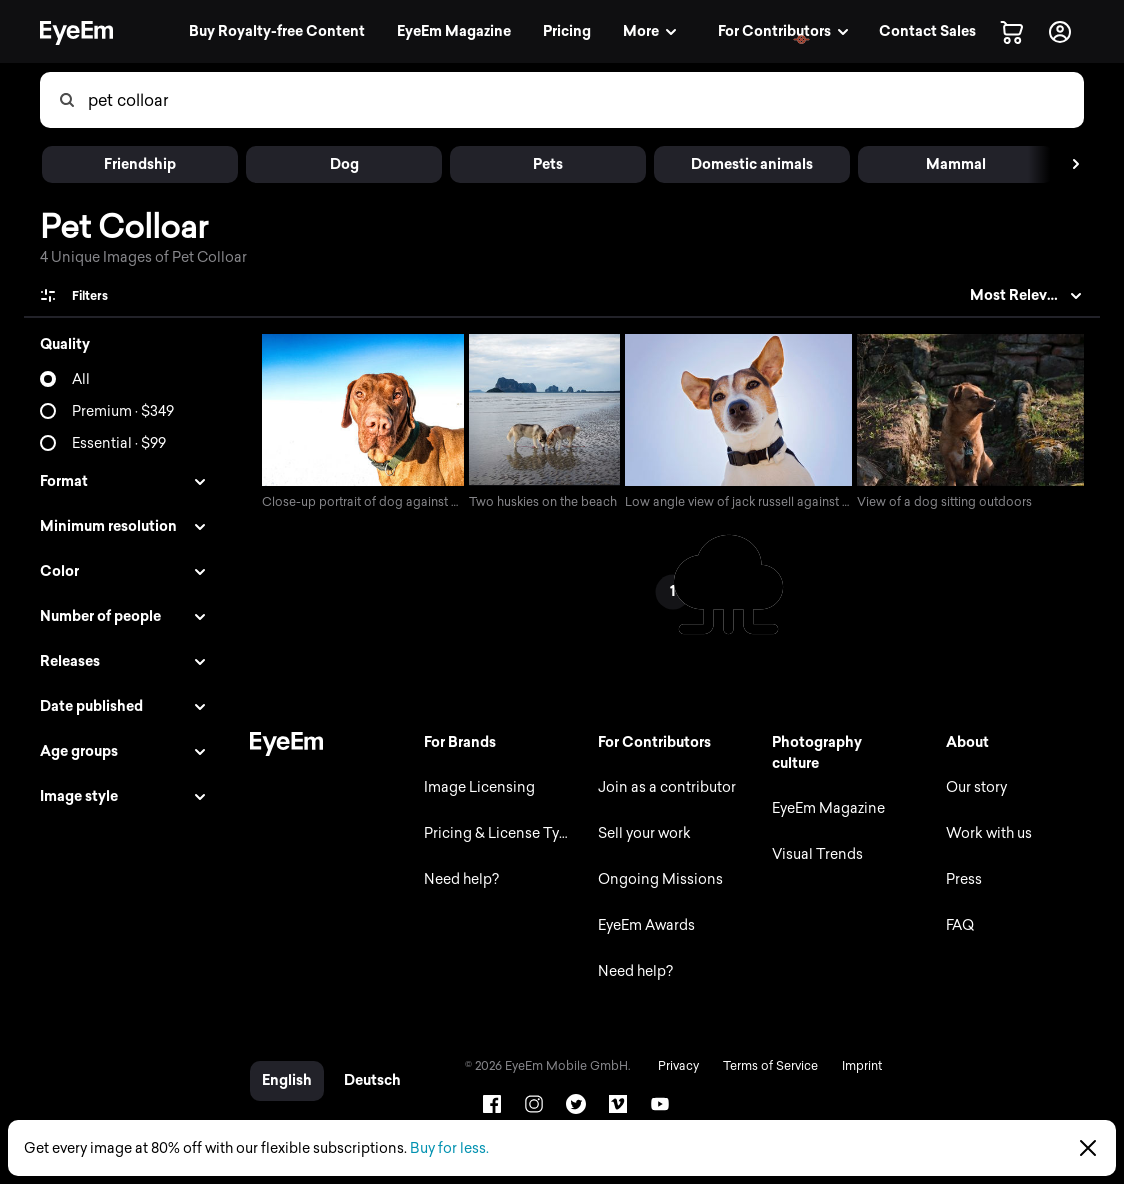  I want to click on indicates a light bulb component in a circuit diagram, so click(801, 39).